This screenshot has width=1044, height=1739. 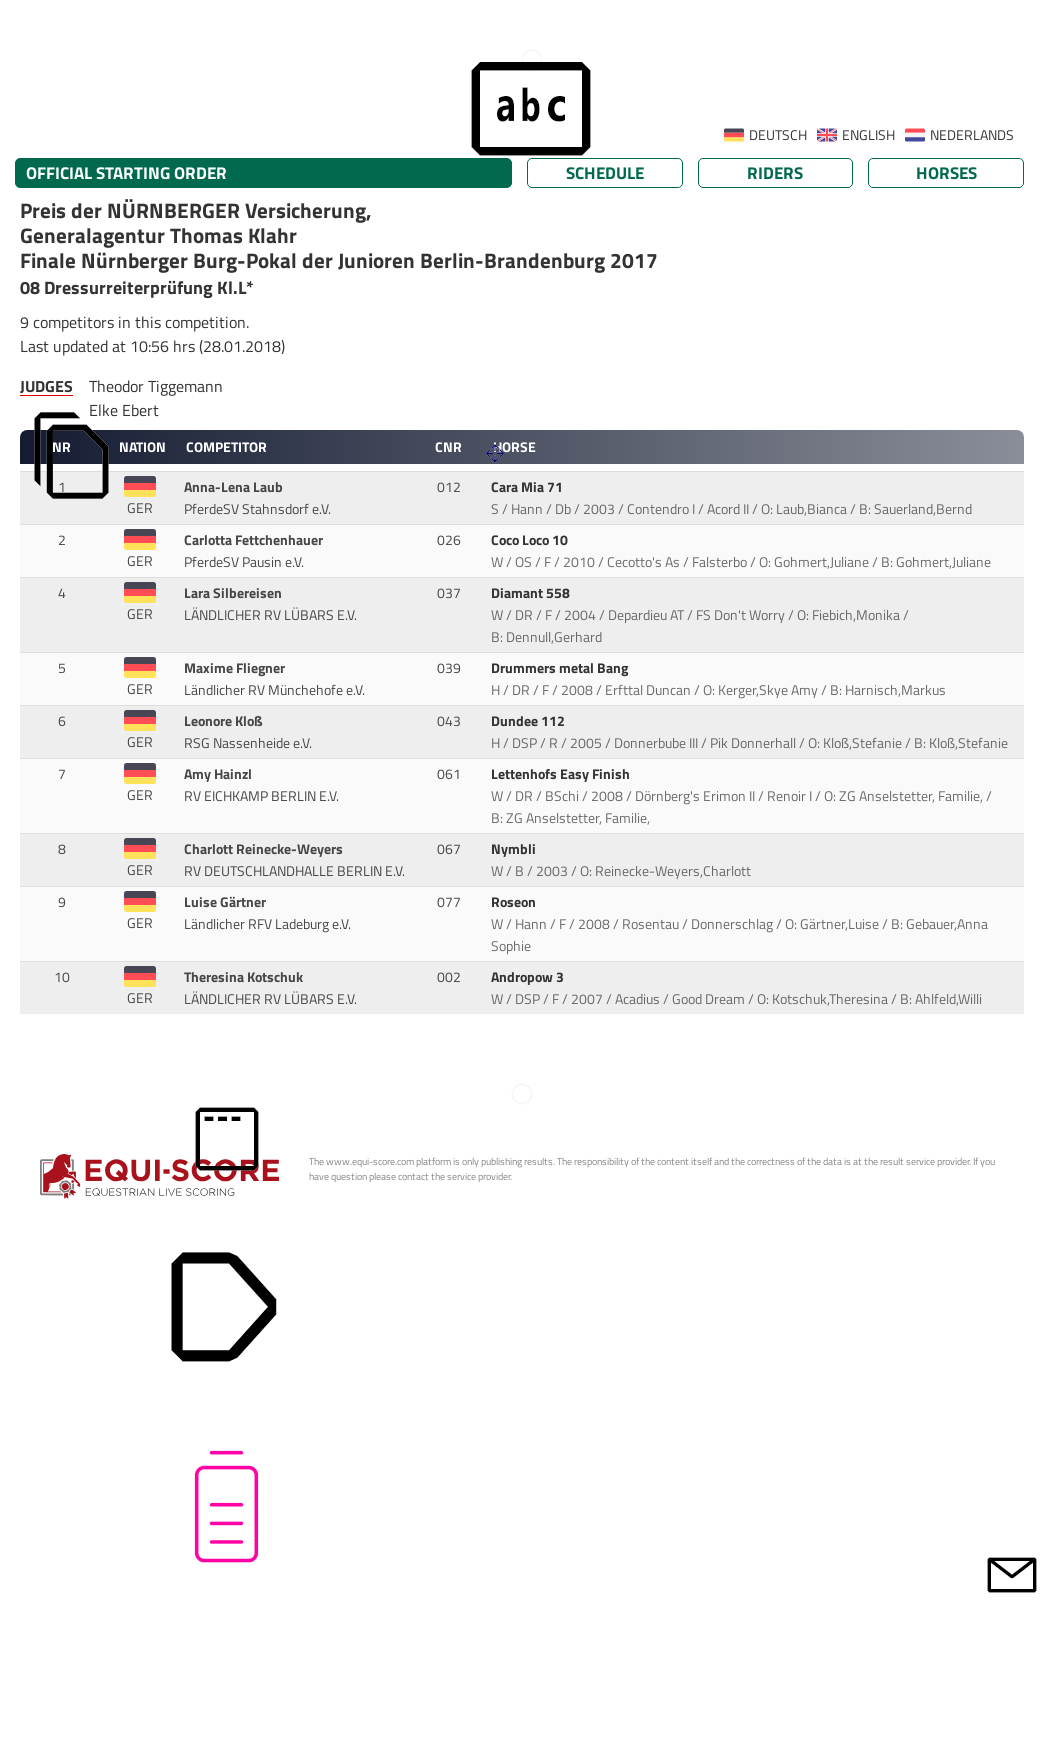 I want to click on copy to clipboard, so click(x=71, y=455).